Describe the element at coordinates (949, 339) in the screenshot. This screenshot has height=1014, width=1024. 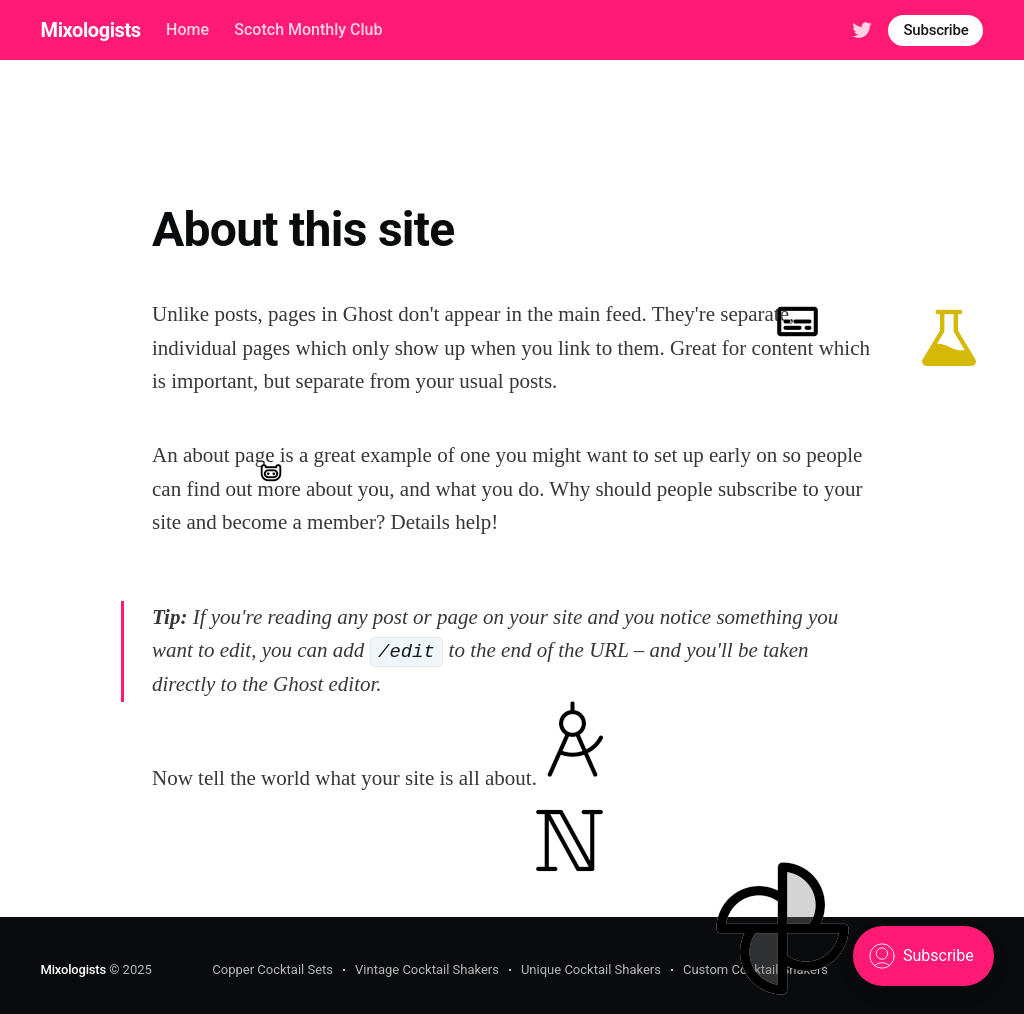
I see `access laboratory or science features` at that location.